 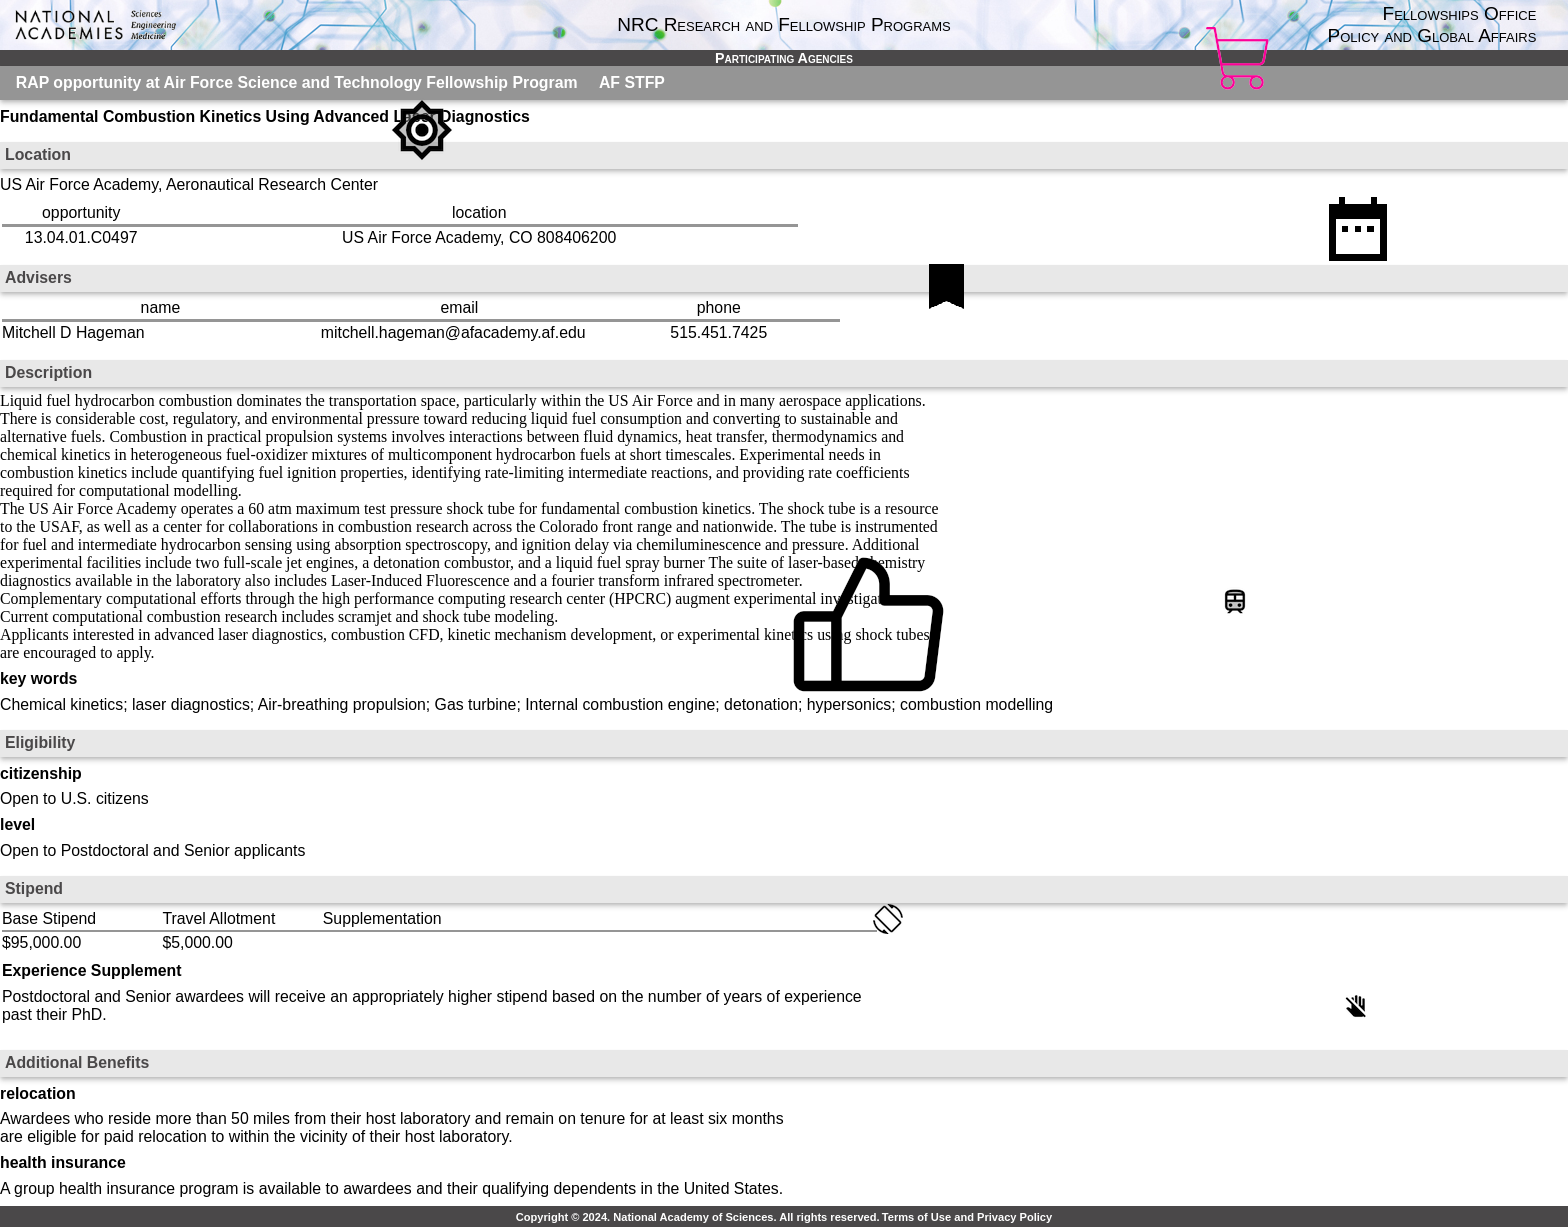 I want to click on view train schedules or routes, so click(x=1235, y=602).